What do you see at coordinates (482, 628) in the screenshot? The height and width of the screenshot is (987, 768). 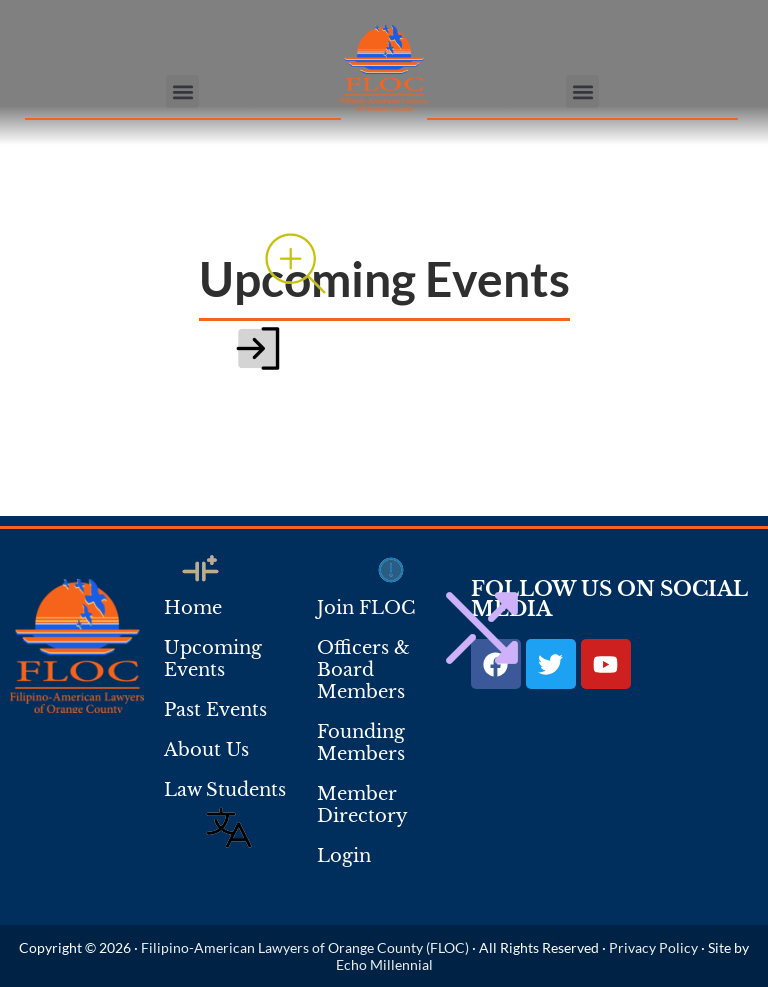 I see `shuffle or randomize playback order` at bounding box center [482, 628].